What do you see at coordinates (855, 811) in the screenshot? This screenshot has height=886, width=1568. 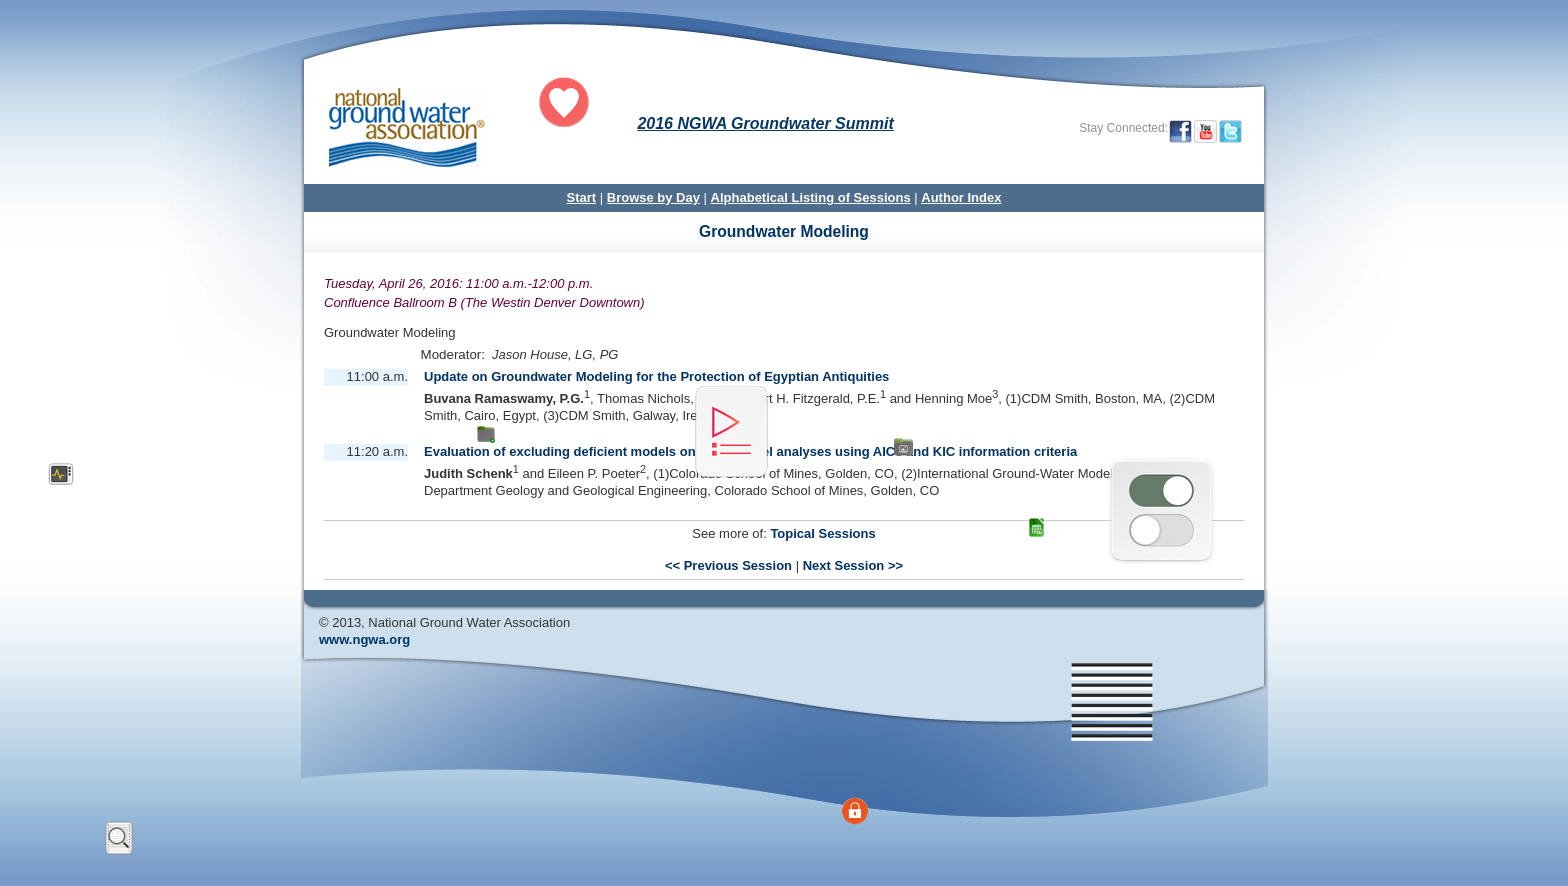 I see `lock the screen or enable security` at bounding box center [855, 811].